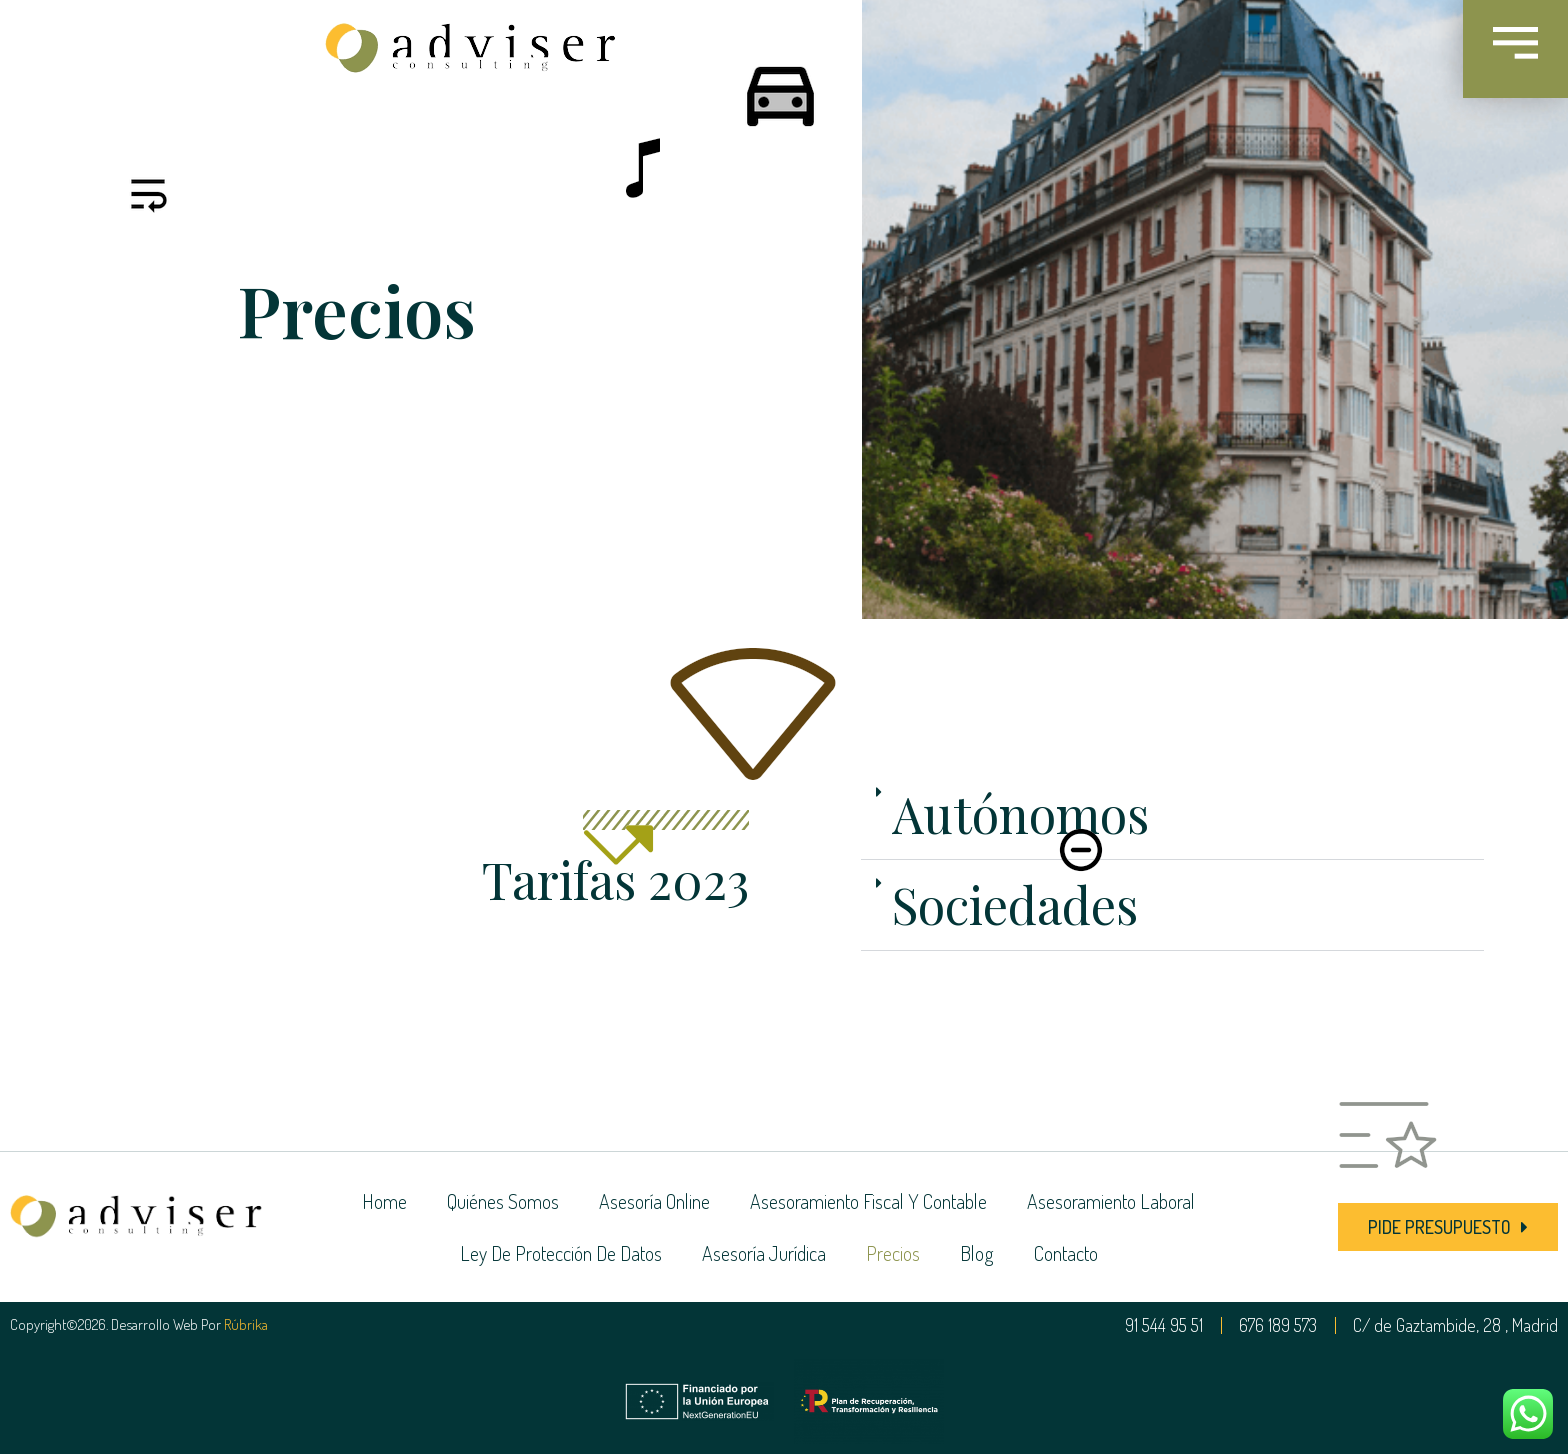  What do you see at coordinates (1081, 850) in the screenshot?
I see `remove an item from a list or cart` at bounding box center [1081, 850].